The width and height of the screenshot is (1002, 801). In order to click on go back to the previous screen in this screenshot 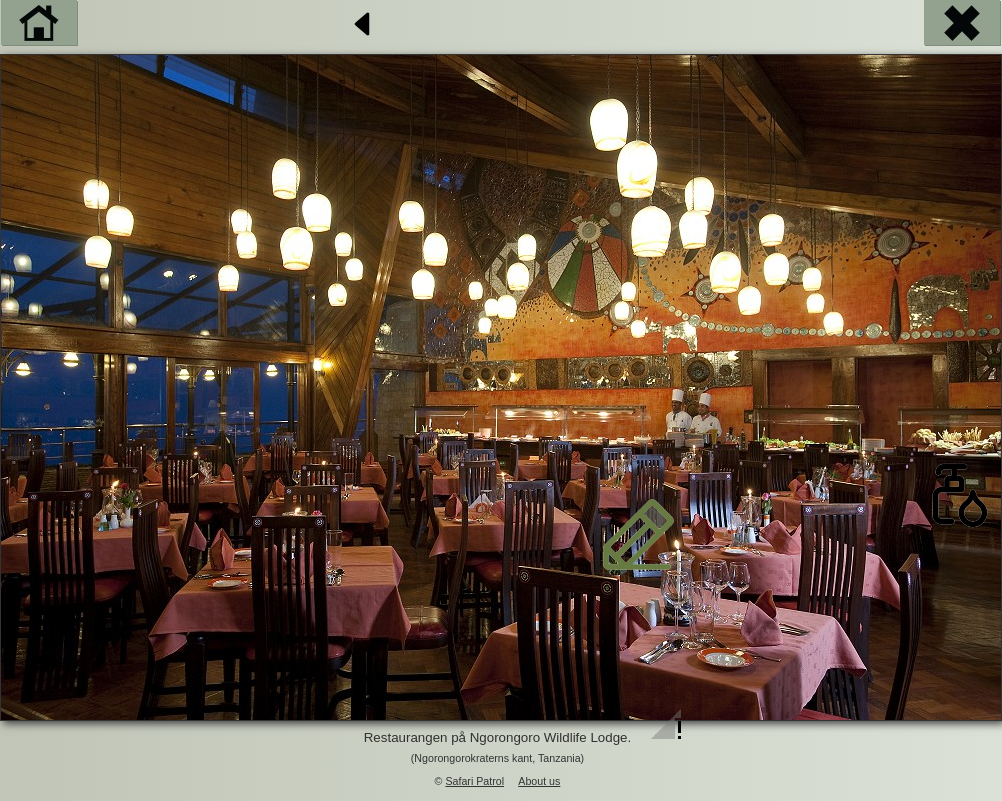, I will do `click(362, 24)`.